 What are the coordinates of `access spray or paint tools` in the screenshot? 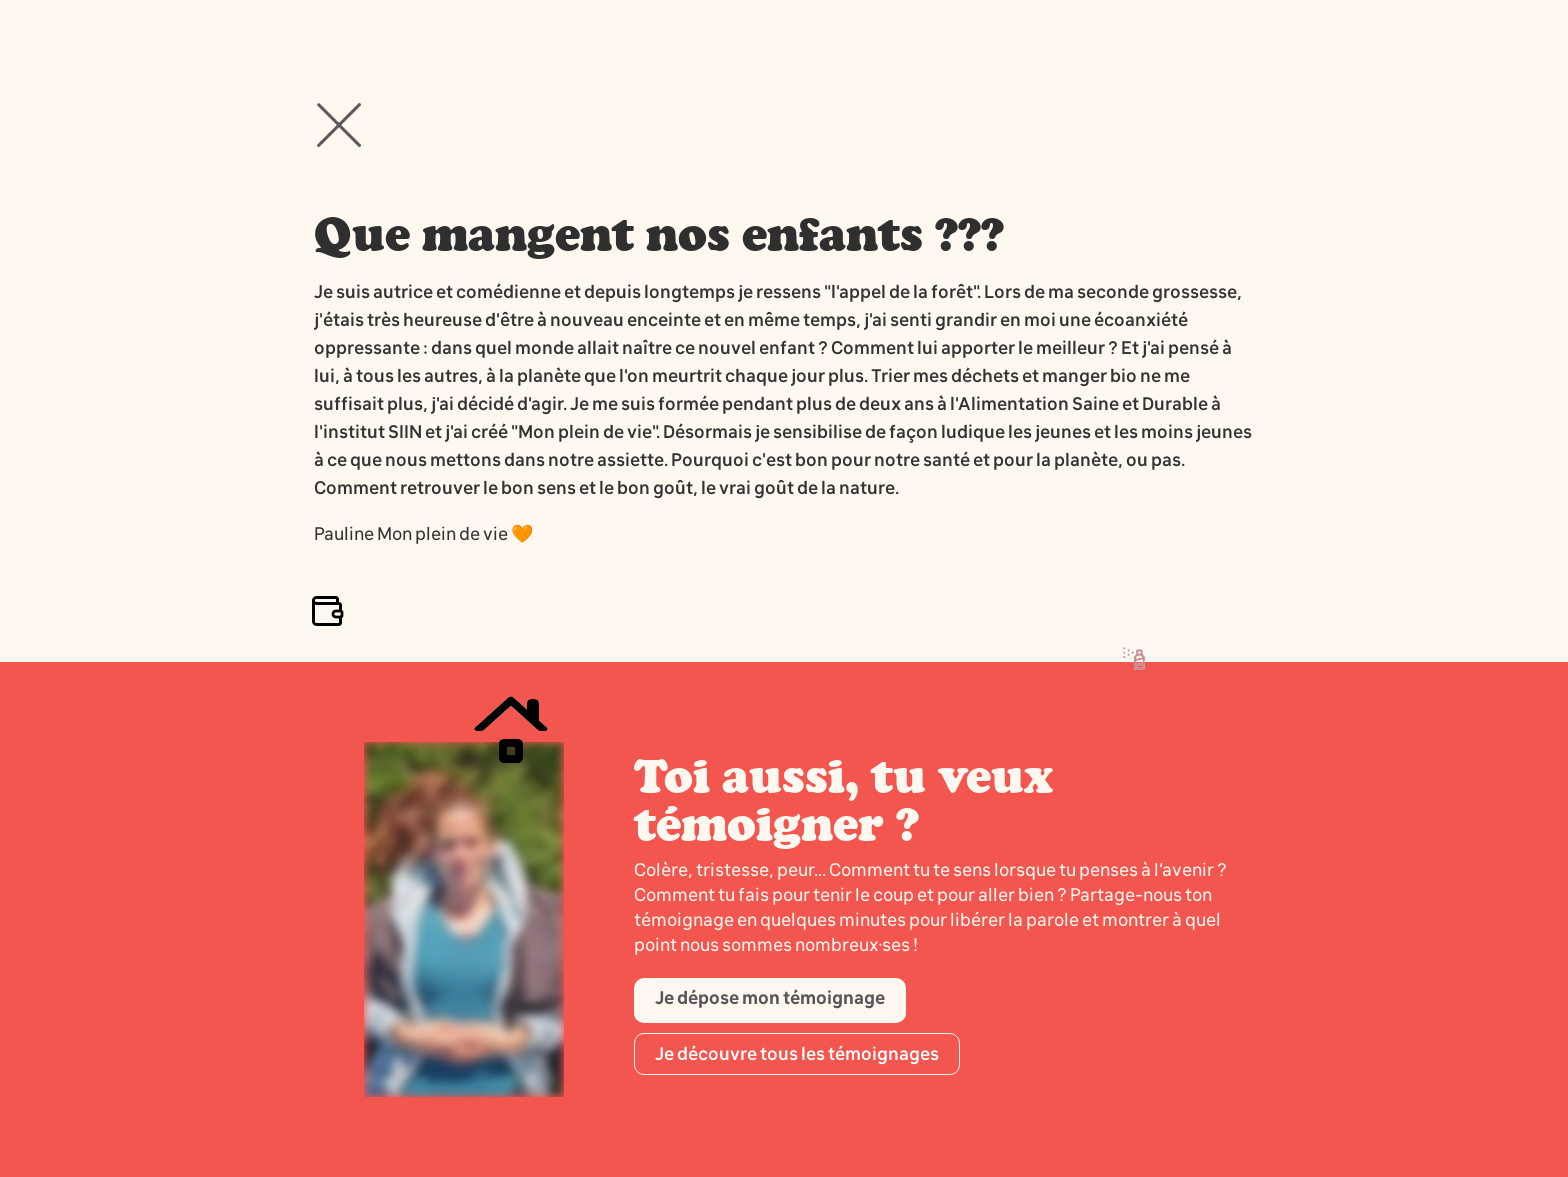 It's located at (1134, 658).